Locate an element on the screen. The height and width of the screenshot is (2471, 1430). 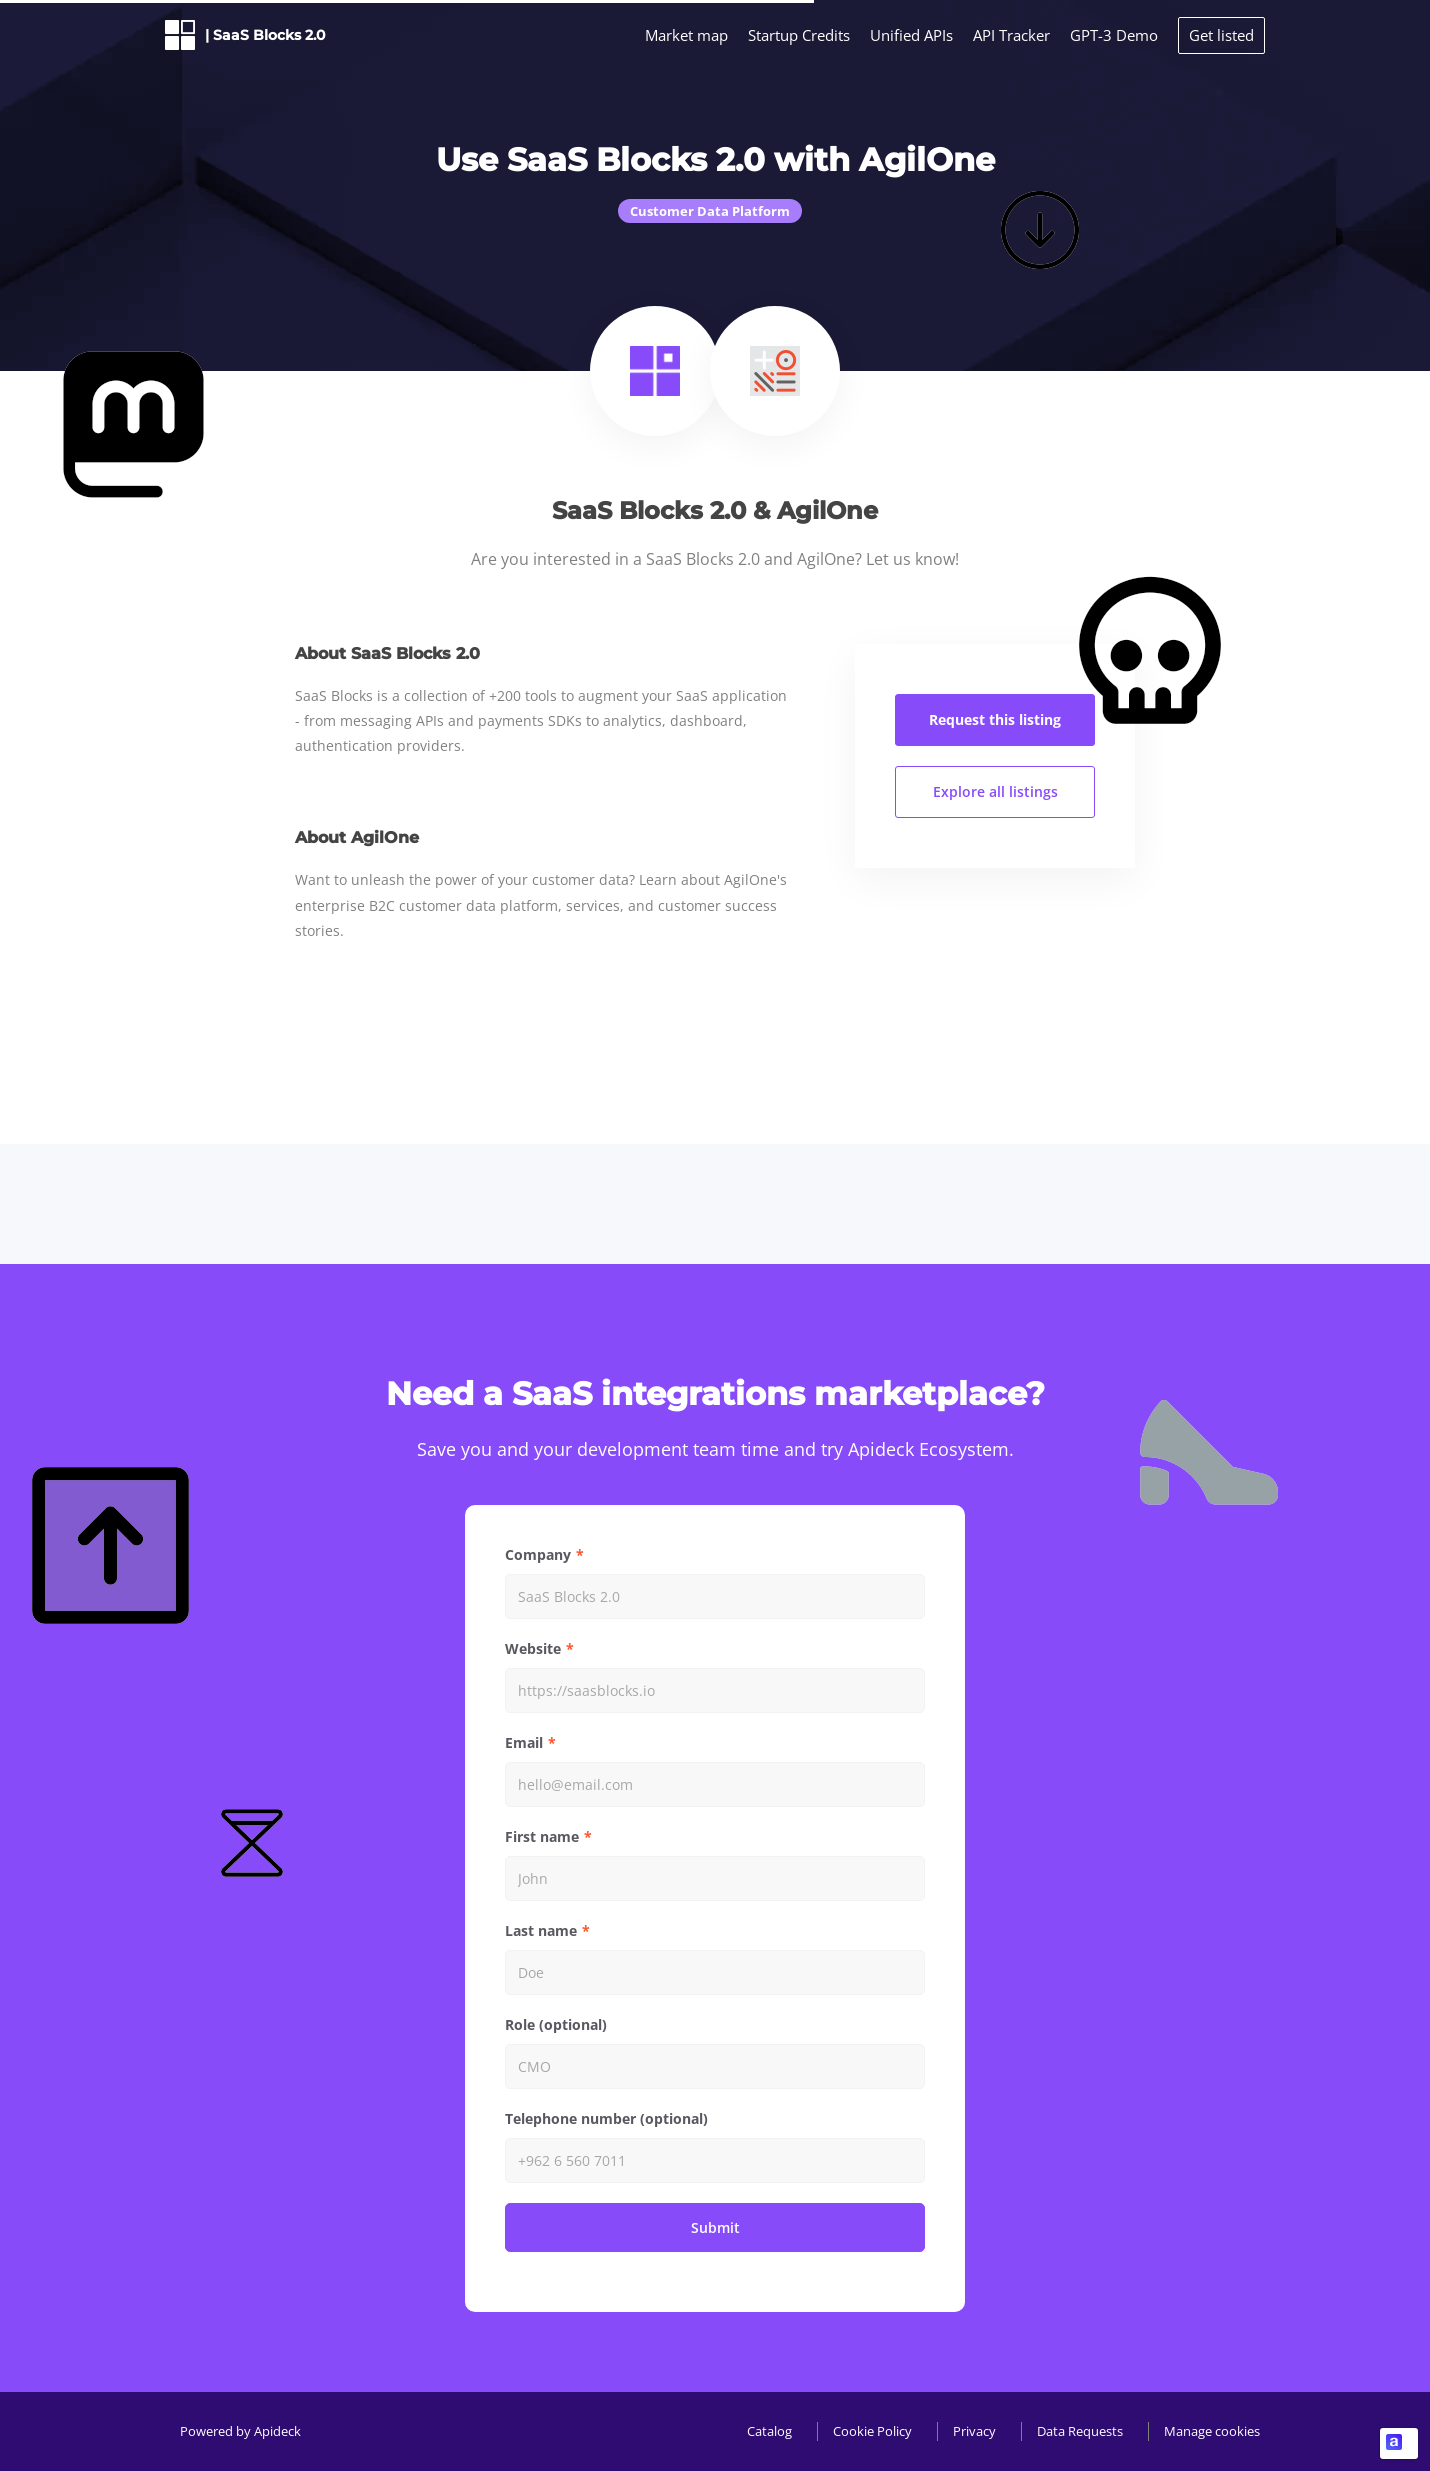
indicates danger or hazardous content is located at coordinates (1150, 653).